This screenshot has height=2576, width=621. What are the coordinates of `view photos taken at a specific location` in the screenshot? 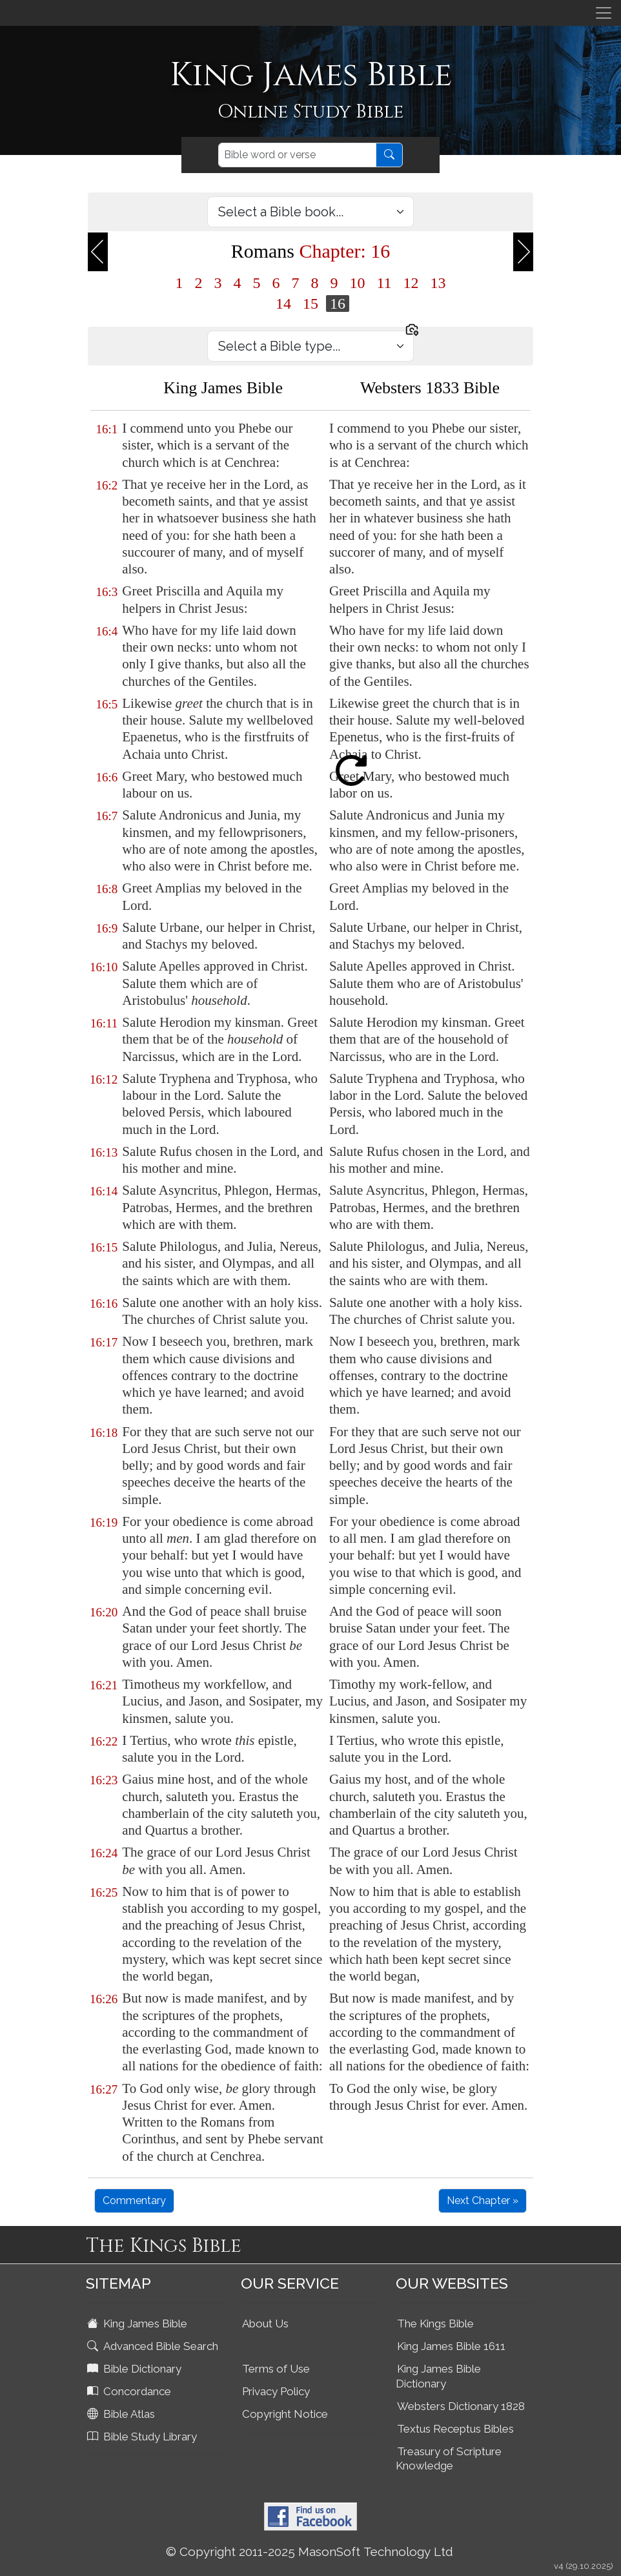 It's located at (412, 329).